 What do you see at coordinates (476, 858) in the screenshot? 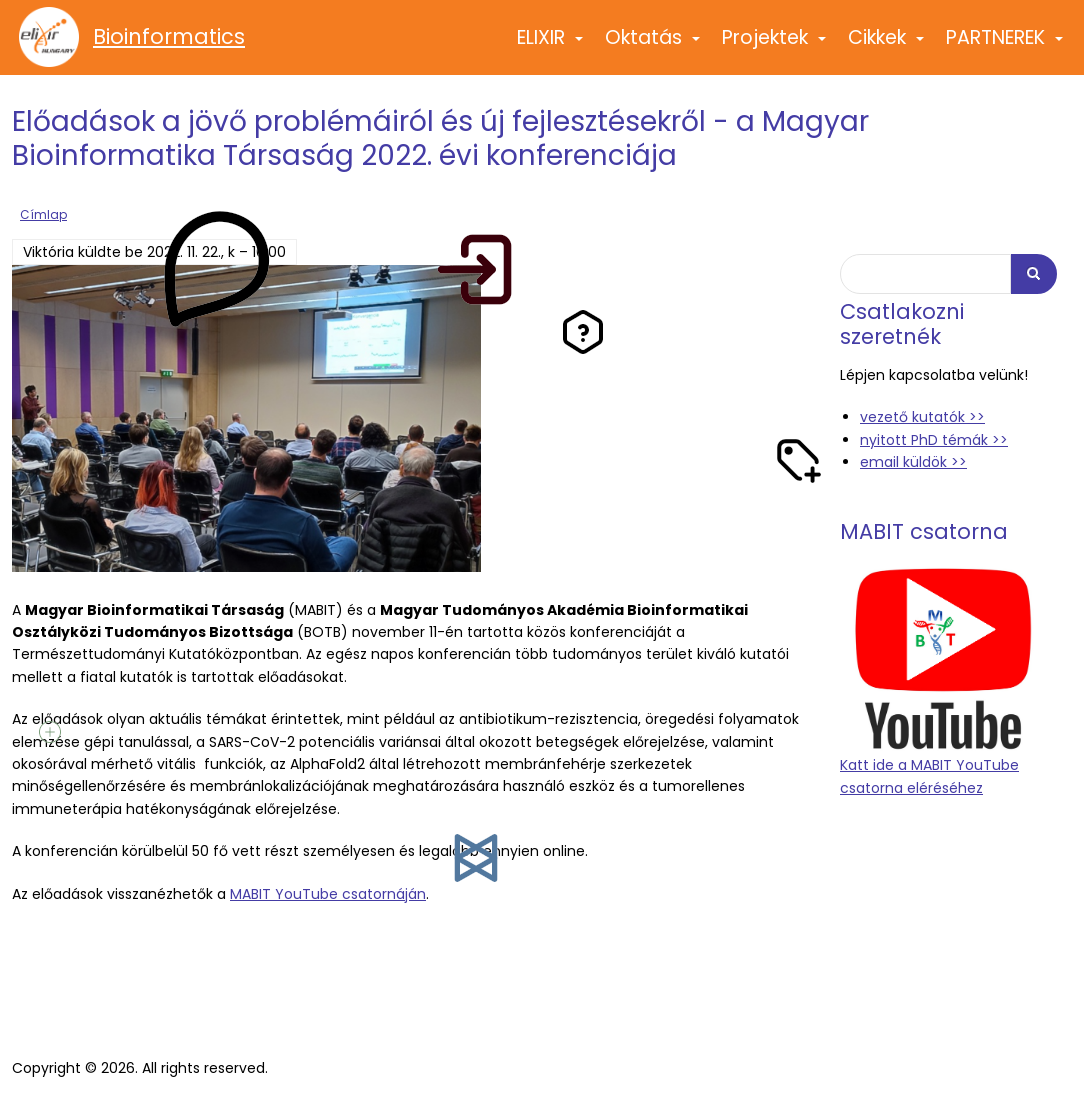
I see `backbone.js framework logo` at bounding box center [476, 858].